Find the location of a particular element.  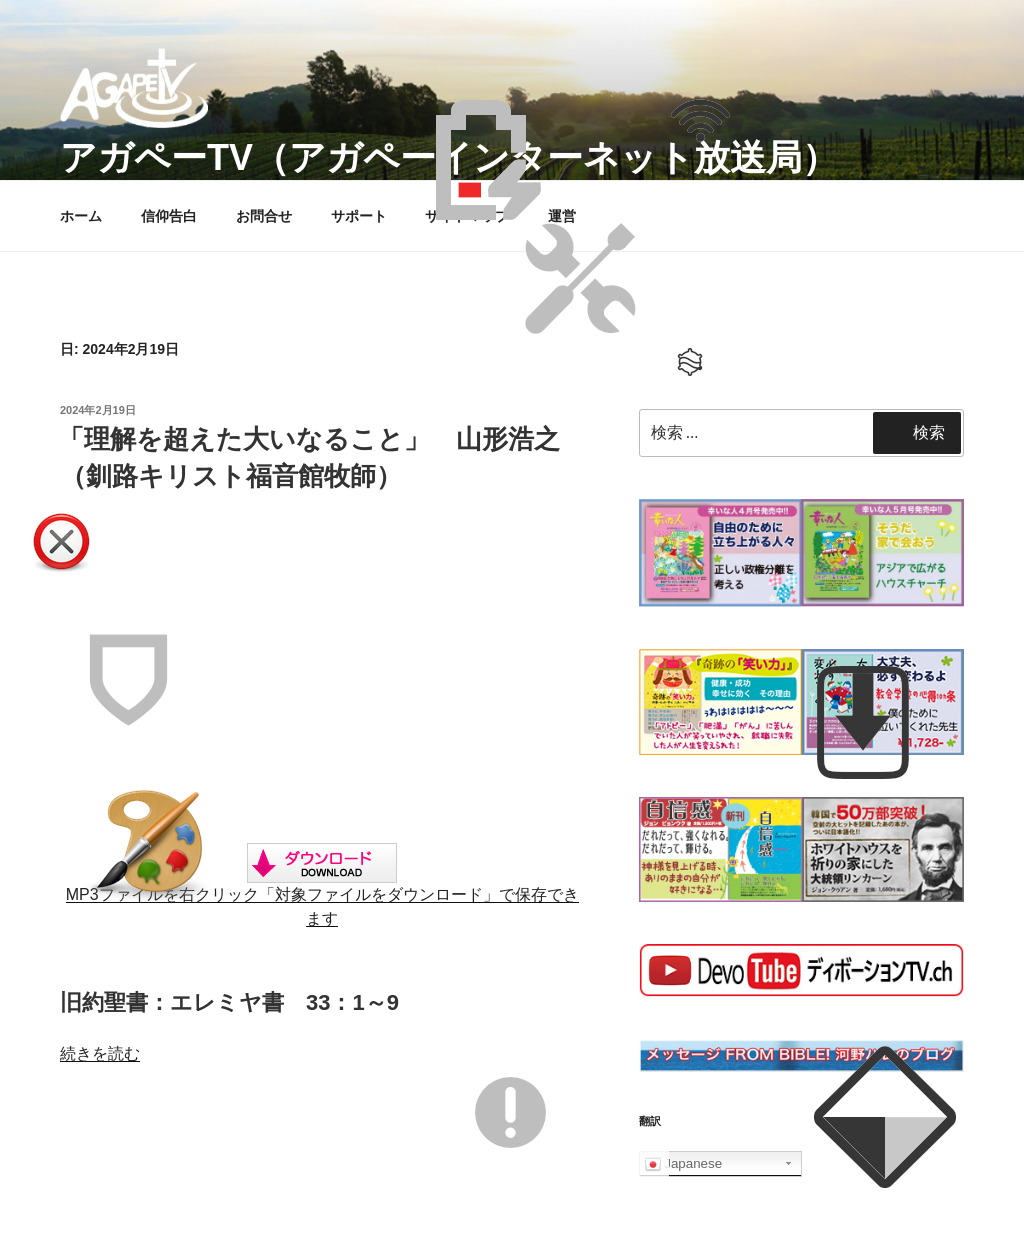

launch minesweeper game is located at coordinates (690, 362).